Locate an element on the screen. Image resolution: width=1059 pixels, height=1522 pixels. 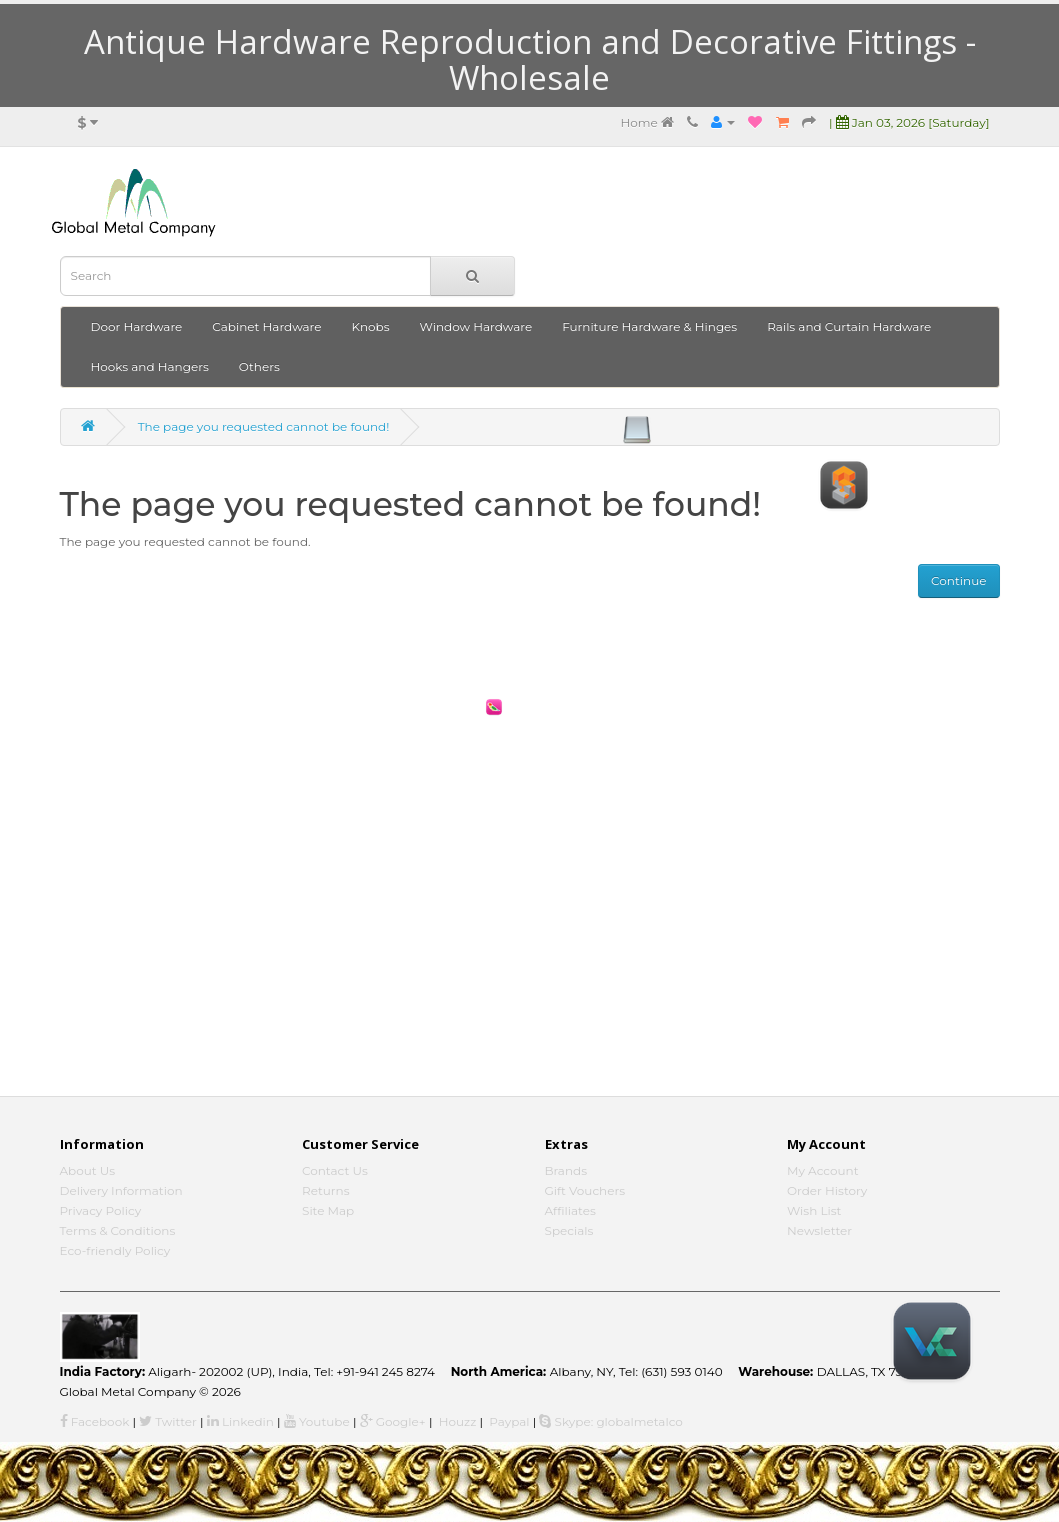
access removable storage device is located at coordinates (637, 430).